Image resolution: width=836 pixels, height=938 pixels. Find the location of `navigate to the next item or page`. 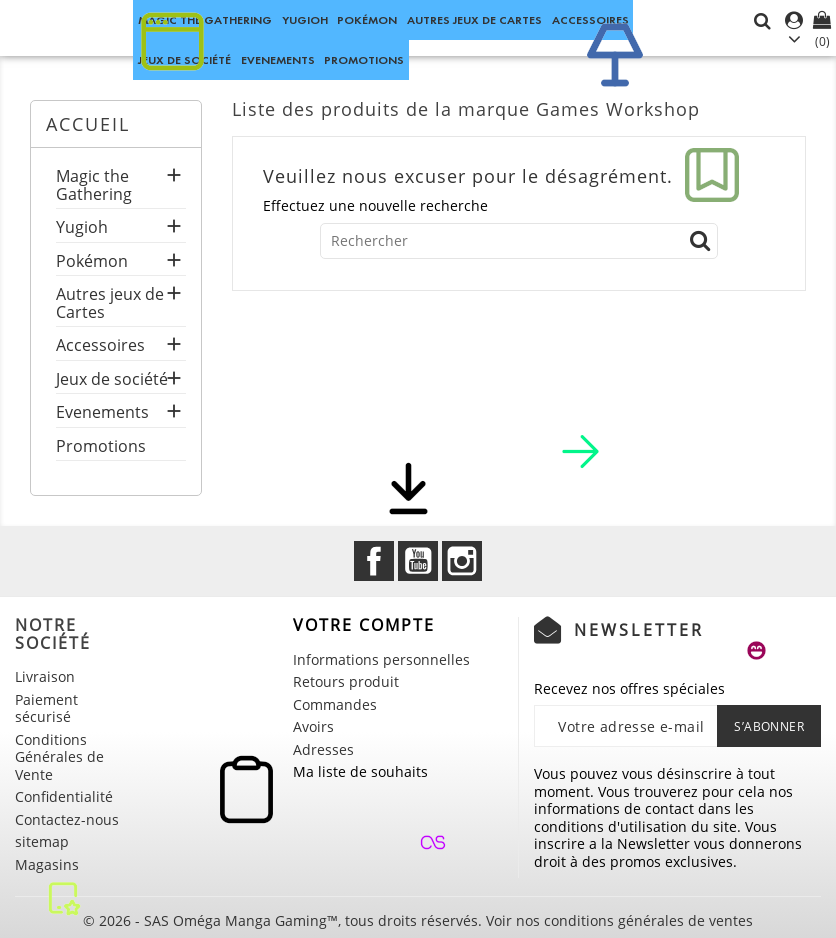

navigate to the next item or page is located at coordinates (580, 451).